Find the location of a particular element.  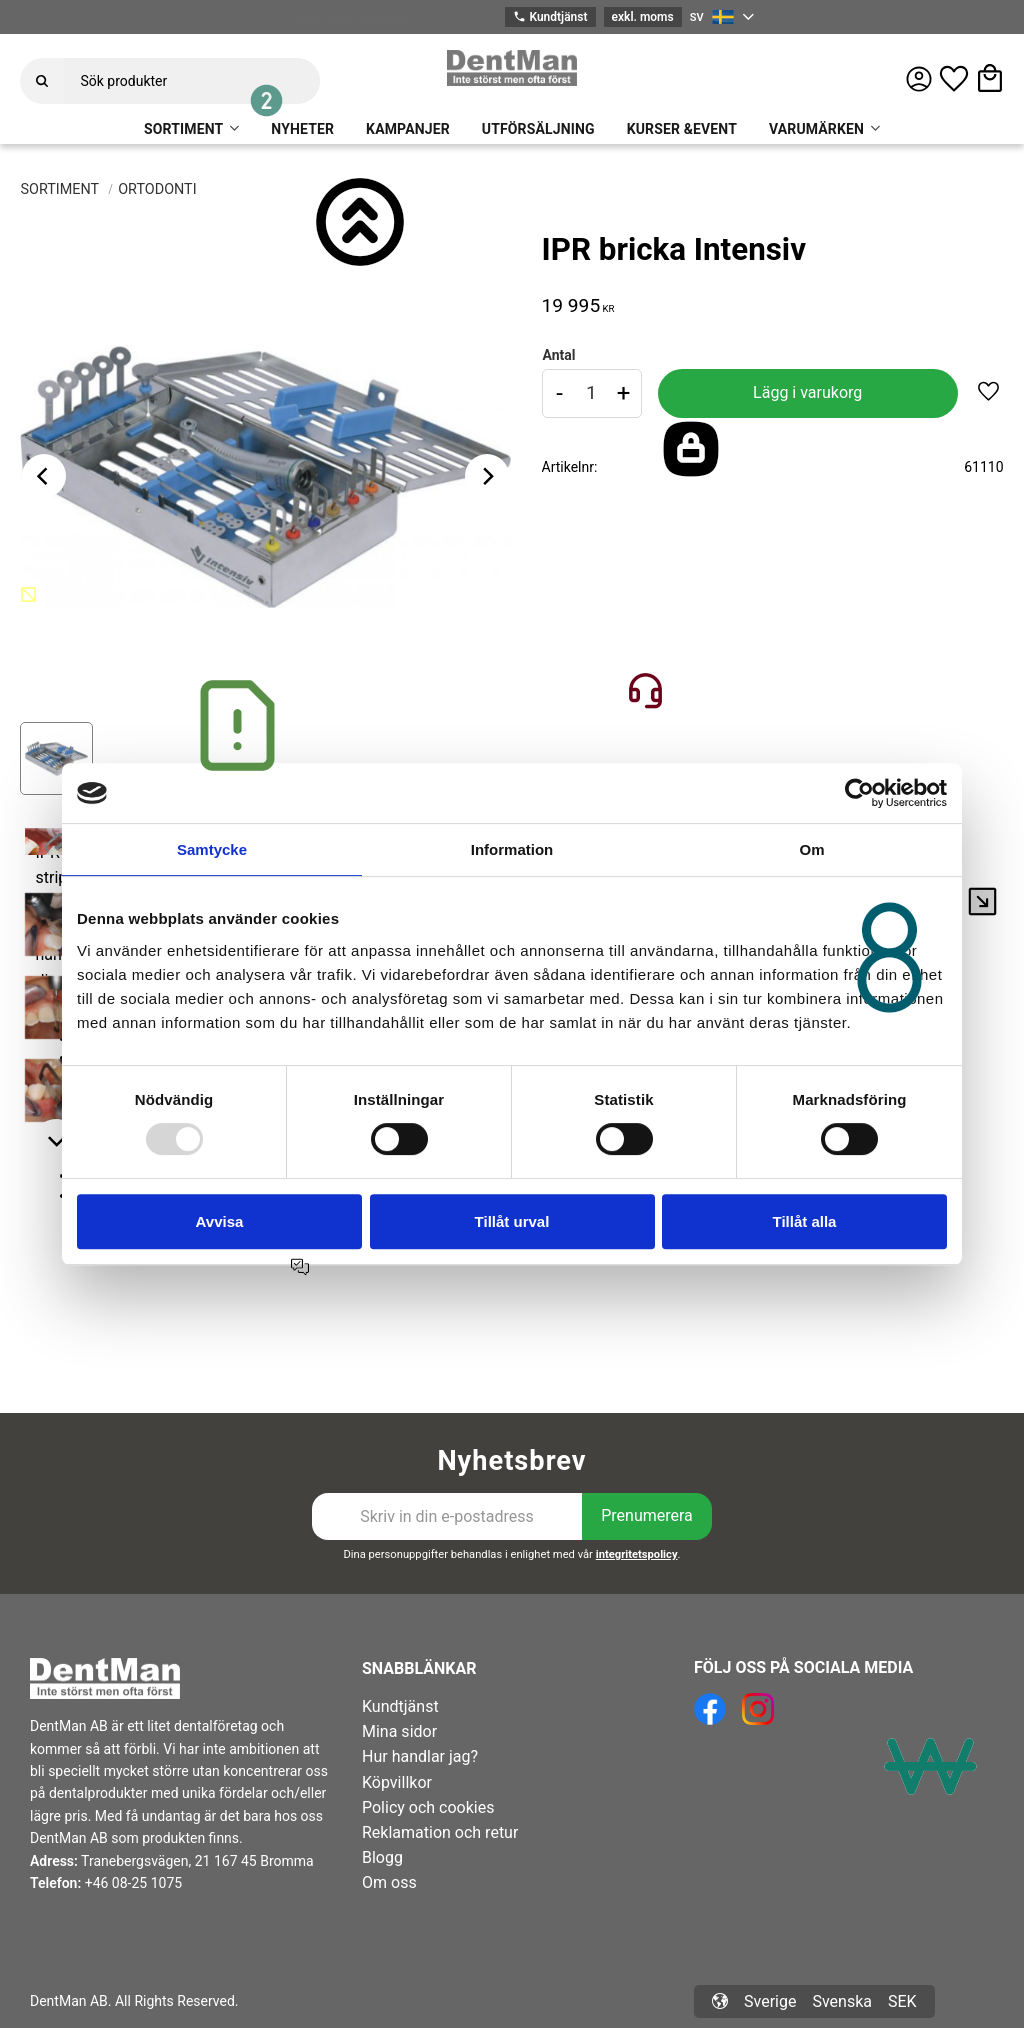

indicates step two in a multi-step process is located at coordinates (266, 100).